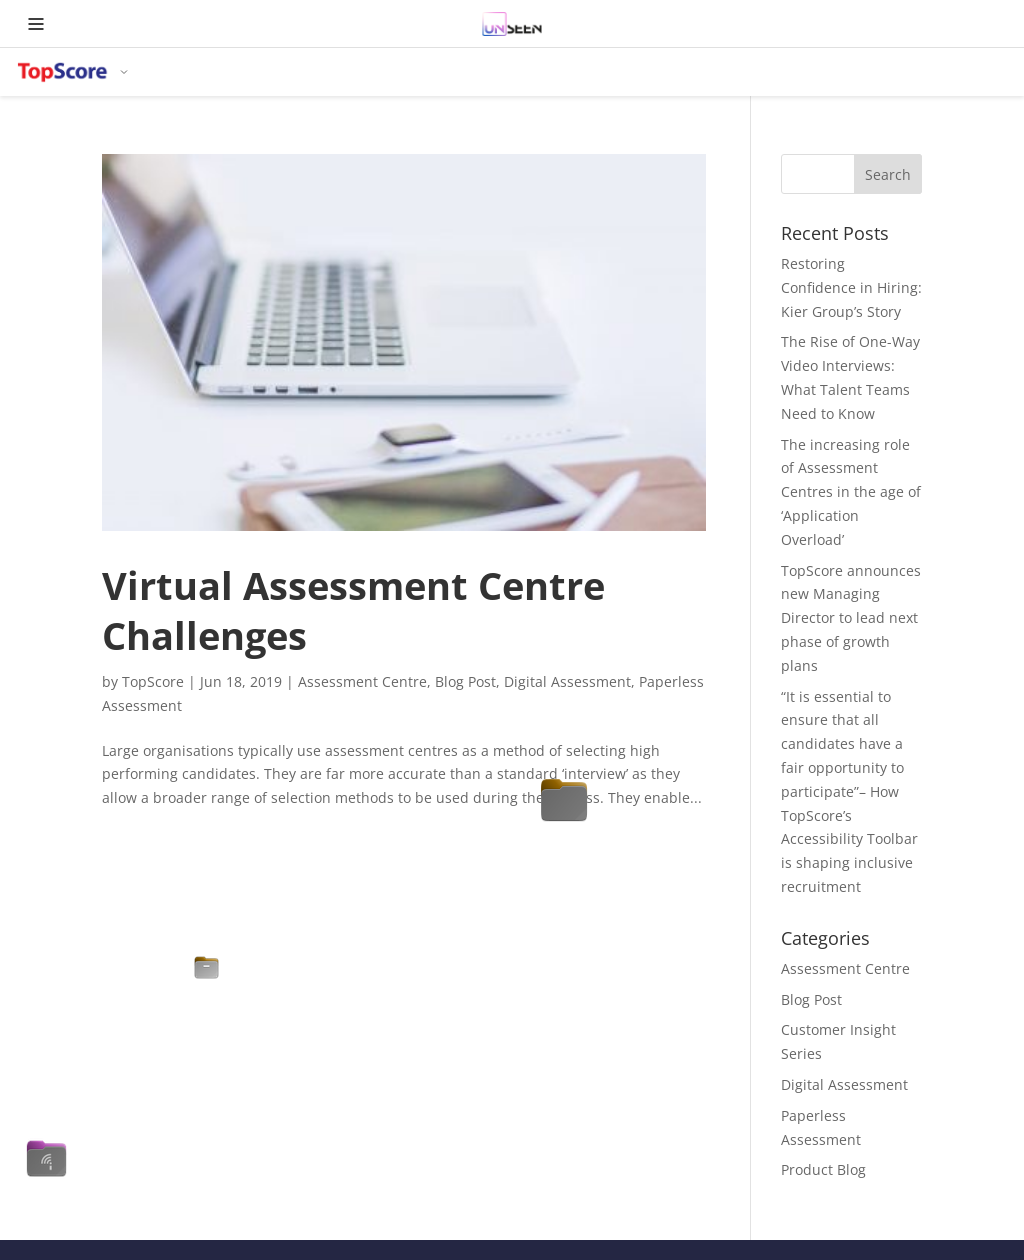 This screenshot has width=1024, height=1260. What do you see at coordinates (206, 967) in the screenshot?
I see `open the file manager` at bounding box center [206, 967].